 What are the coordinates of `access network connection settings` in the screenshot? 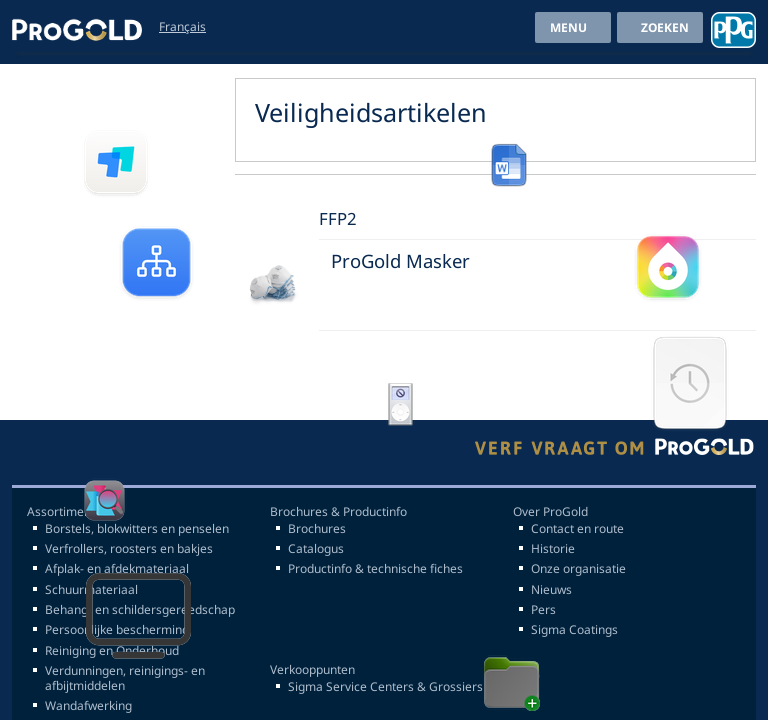 It's located at (156, 263).